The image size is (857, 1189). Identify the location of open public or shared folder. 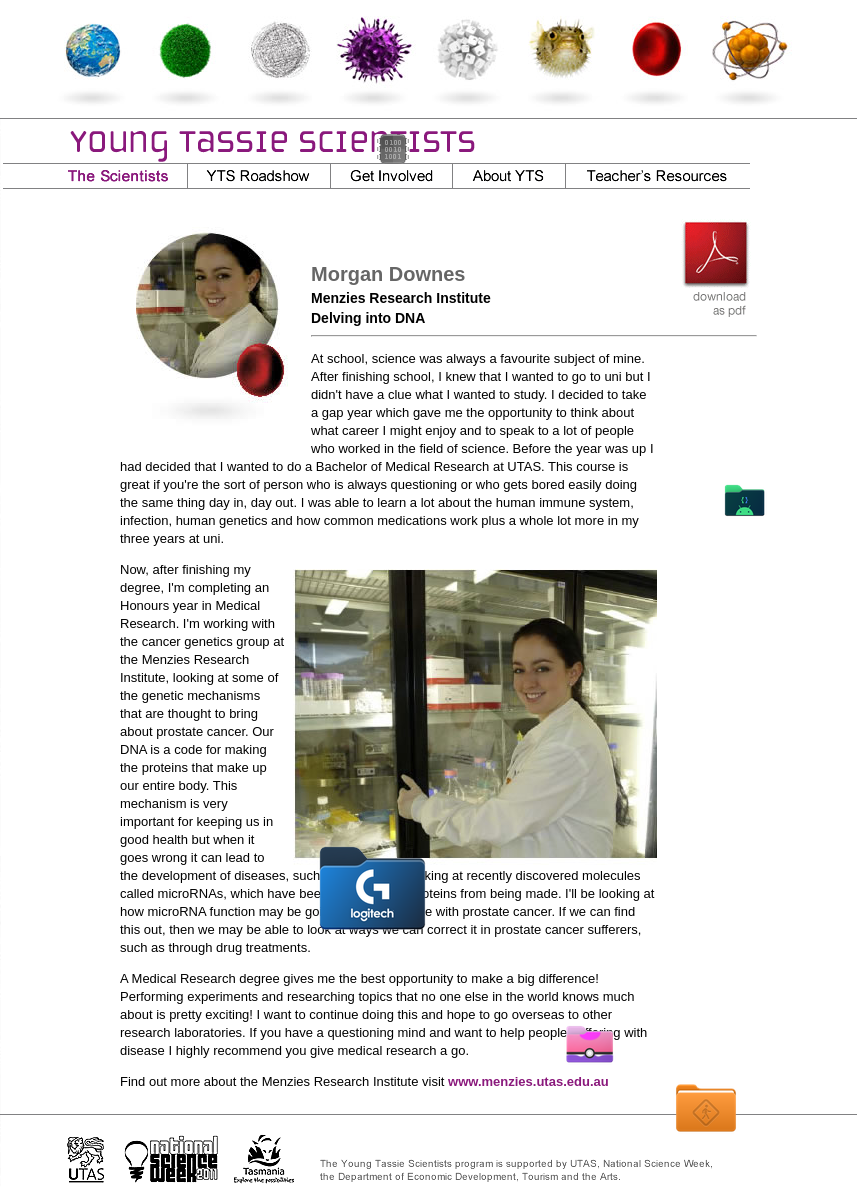
(706, 1108).